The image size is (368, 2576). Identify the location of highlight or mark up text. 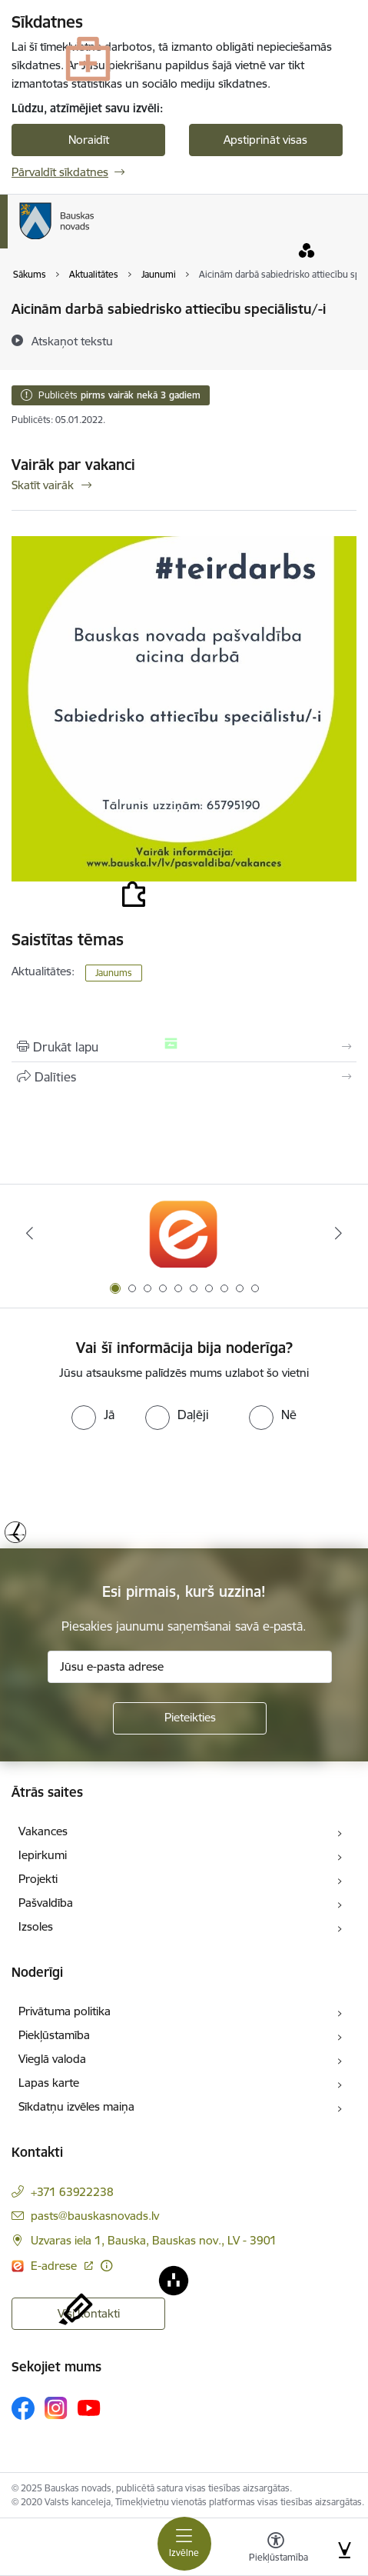
(76, 2310).